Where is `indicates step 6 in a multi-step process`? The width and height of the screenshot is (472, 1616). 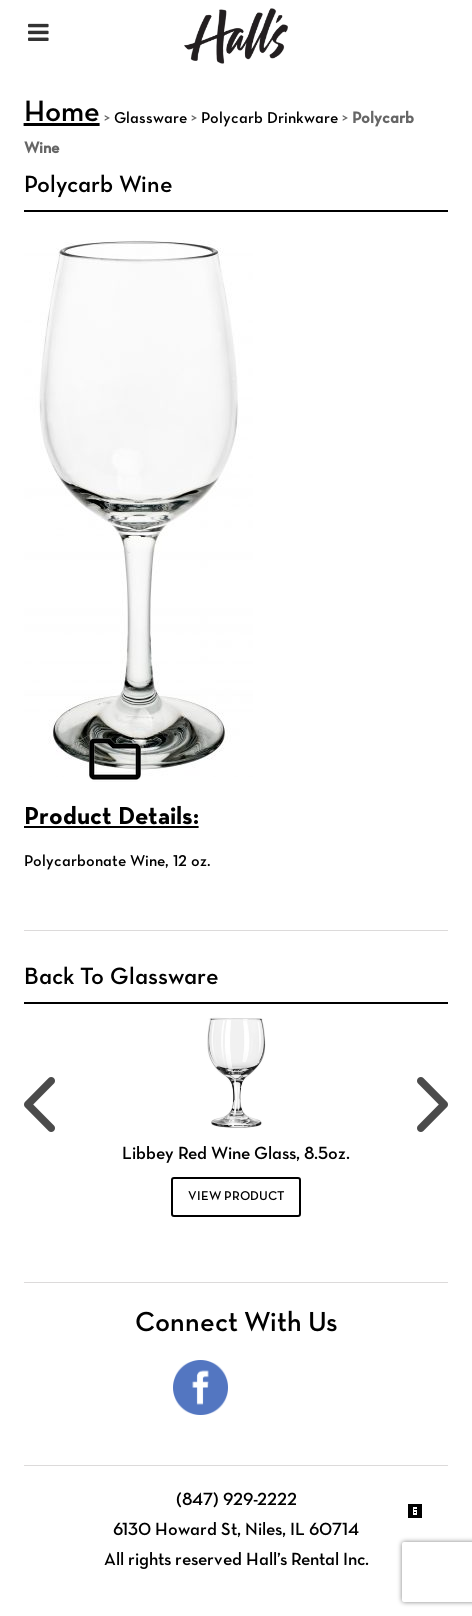
indicates step 6 in a multi-step process is located at coordinates (415, 1511).